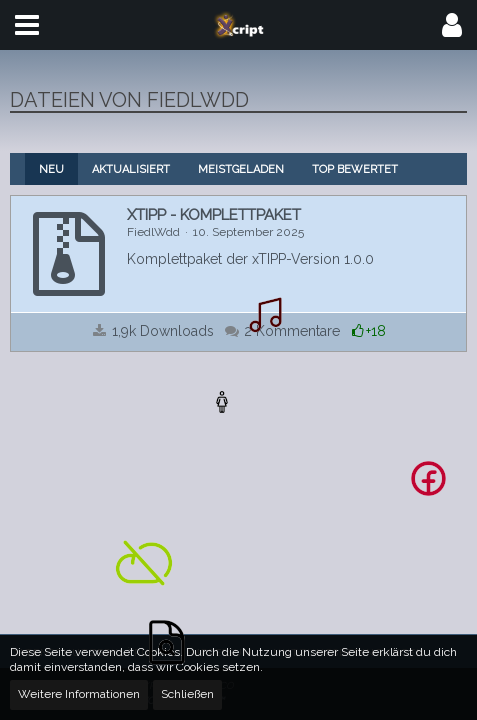 This screenshot has height=720, width=477. What do you see at coordinates (167, 643) in the screenshot?
I see `search within a document` at bounding box center [167, 643].